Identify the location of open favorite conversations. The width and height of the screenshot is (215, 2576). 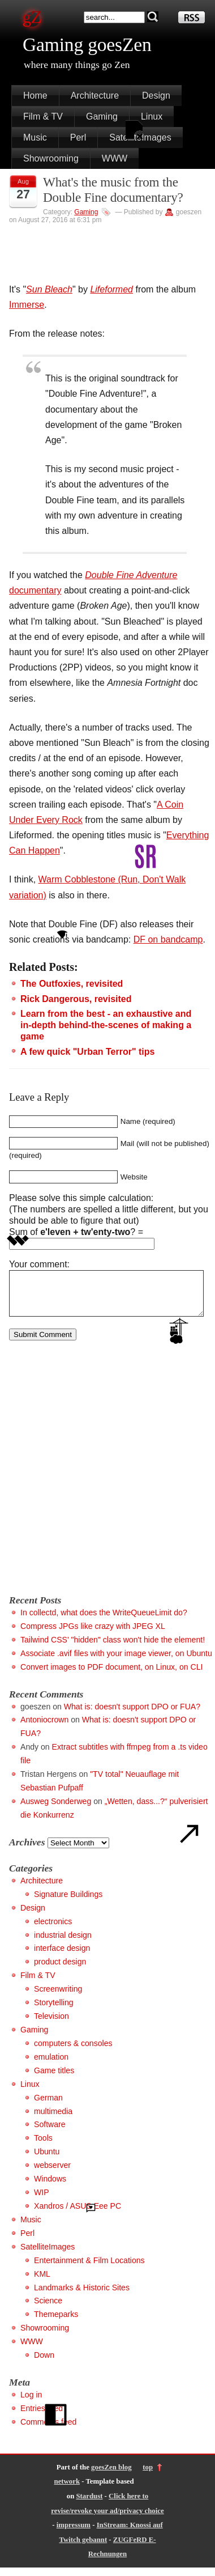
(91, 2208).